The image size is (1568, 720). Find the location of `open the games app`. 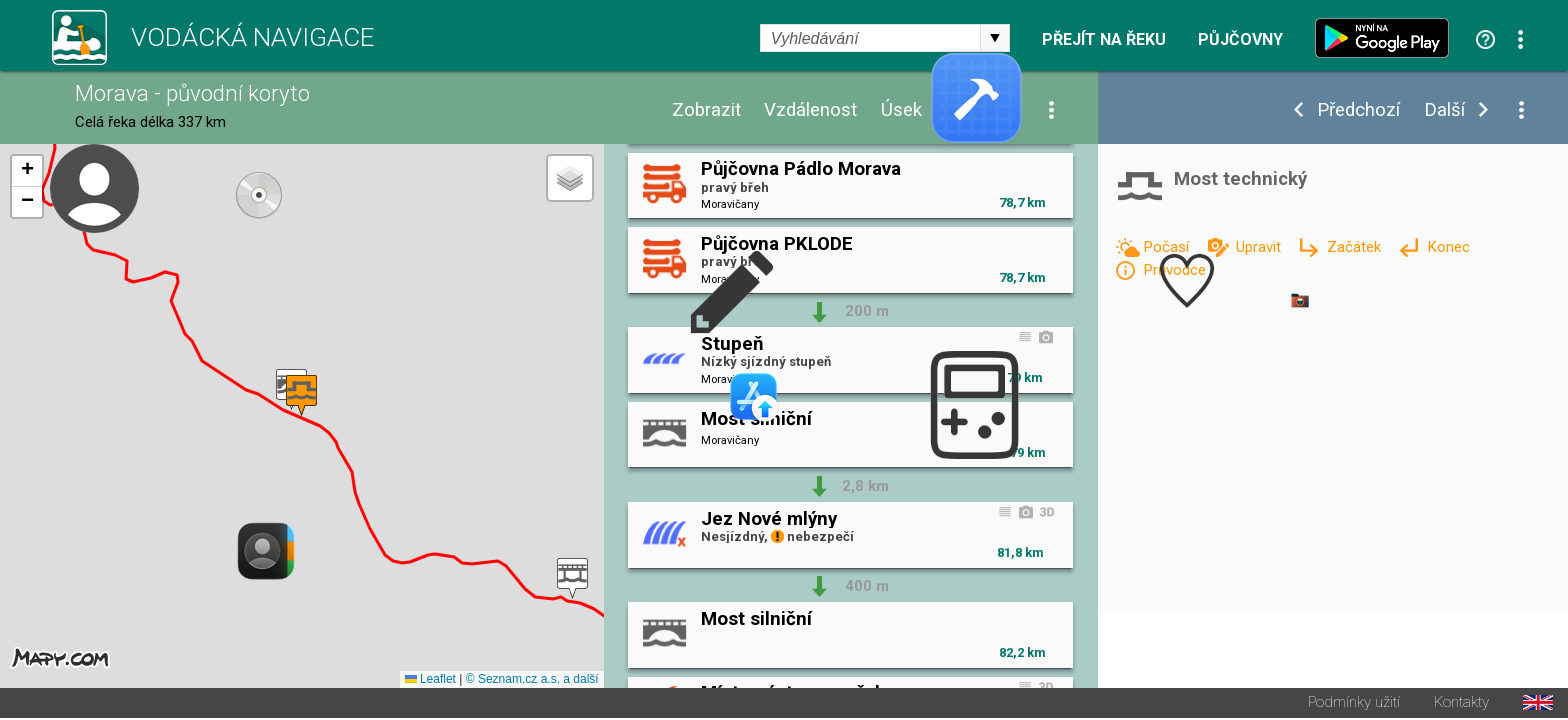

open the games app is located at coordinates (978, 405).